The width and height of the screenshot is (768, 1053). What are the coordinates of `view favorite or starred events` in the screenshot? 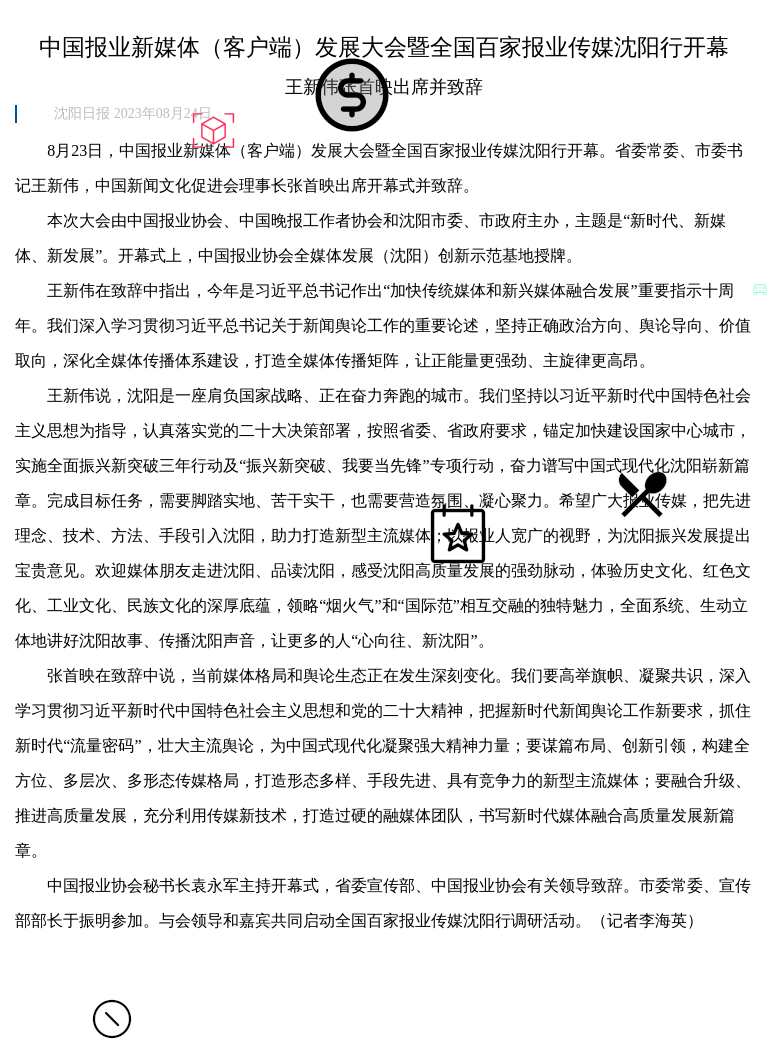 It's located at (458, 536).